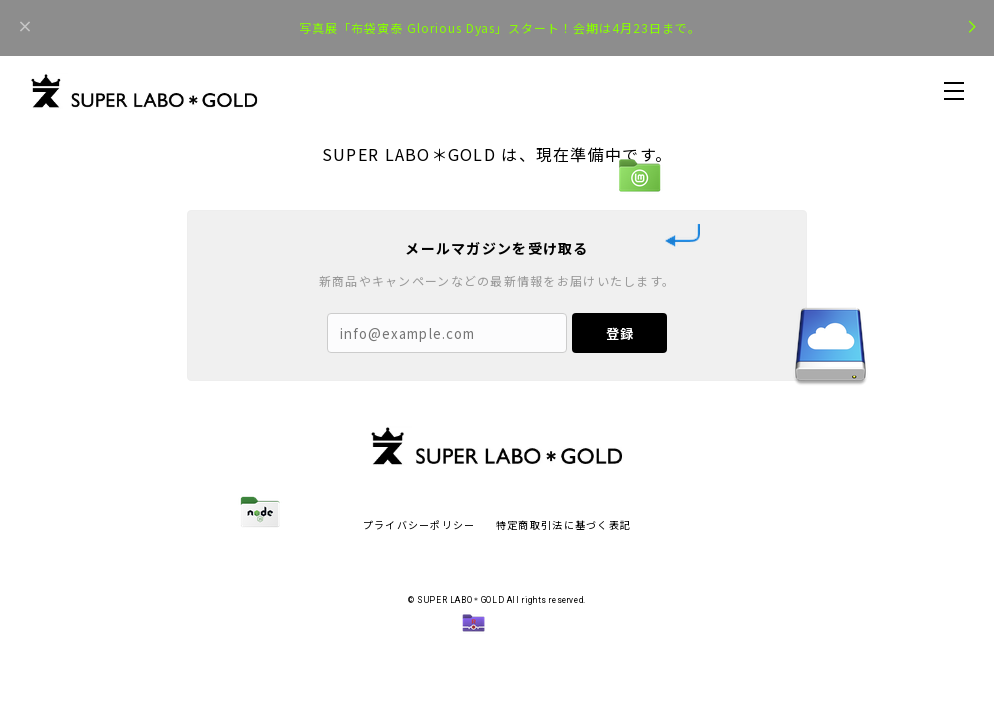 The width and height of the screenshot is (994, 720). I want to click on open node.js project folder, so click(260, 513).